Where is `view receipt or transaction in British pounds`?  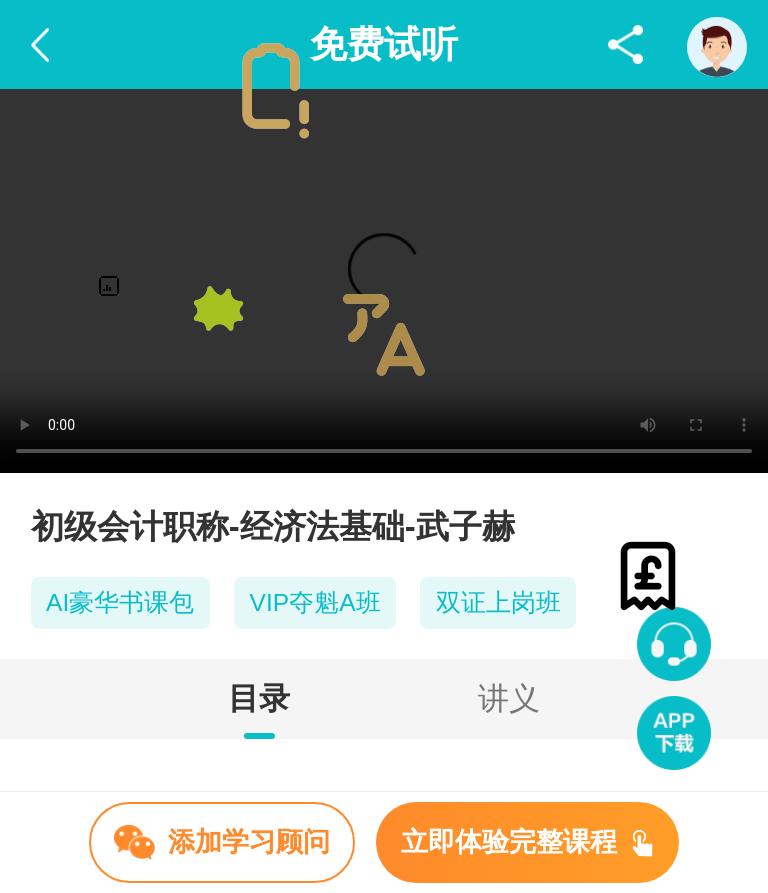 view receipt or transaction in British pounds is located at coordinates (648, 576).